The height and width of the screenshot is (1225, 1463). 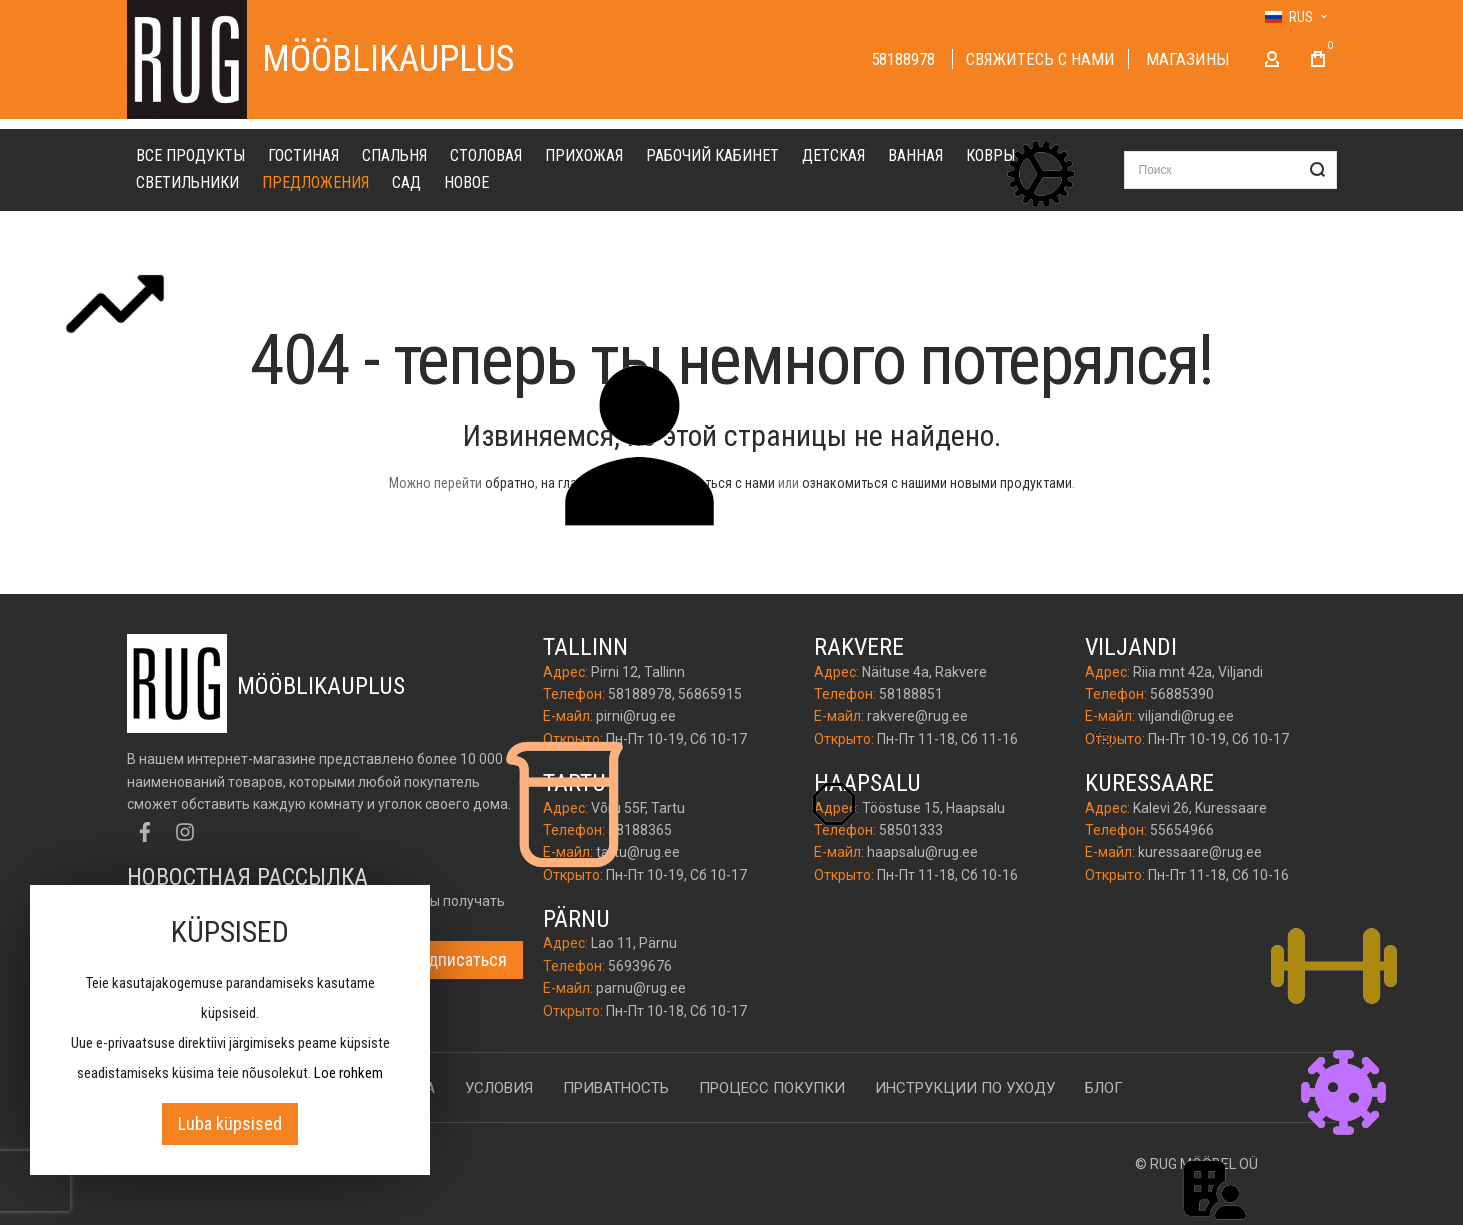 I want to click on view list or menu options, so click(x=1104, y=738).